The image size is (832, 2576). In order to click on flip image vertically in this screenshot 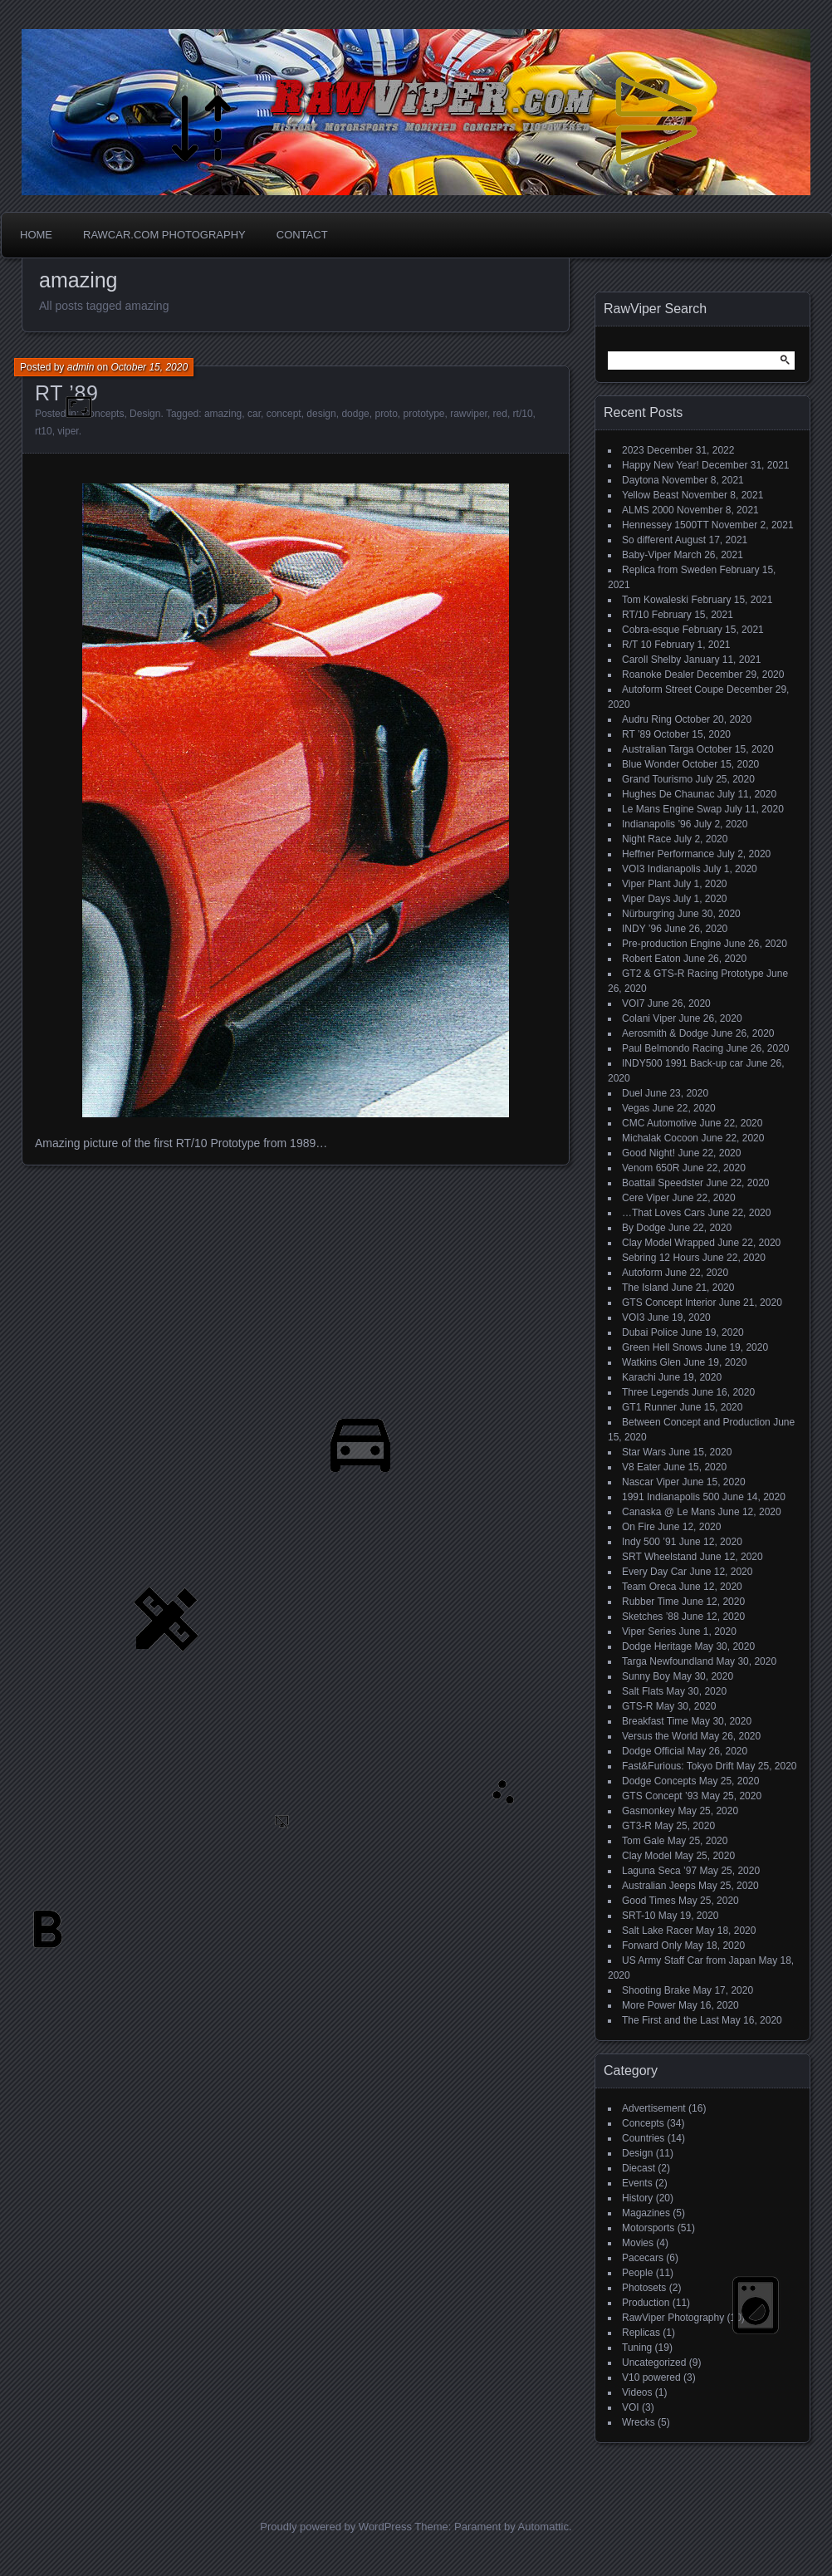, I will do `click(653, 120)`.